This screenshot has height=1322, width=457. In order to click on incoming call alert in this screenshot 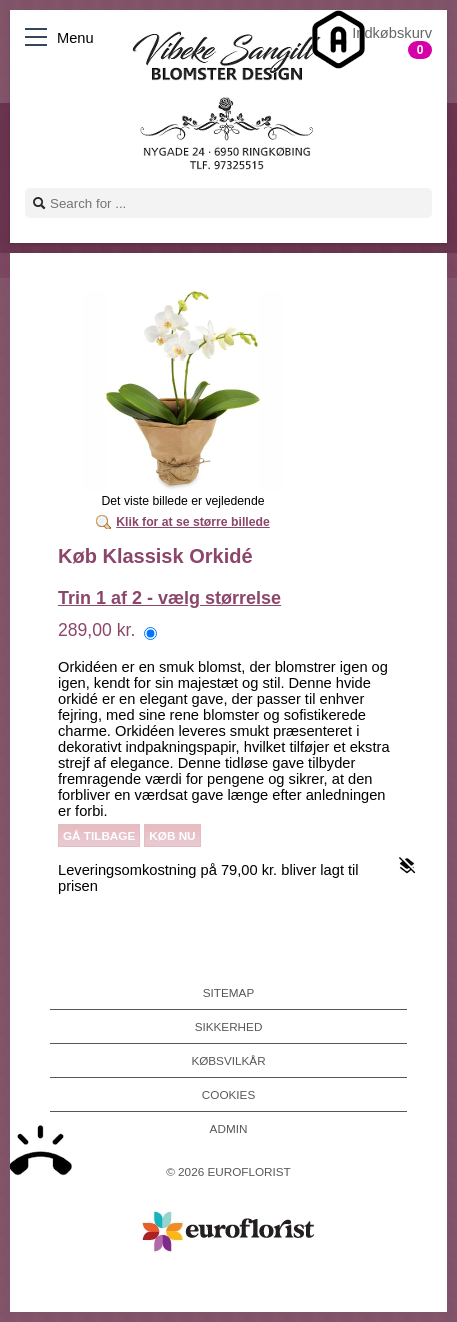, I will do `click(40, 1151)`.